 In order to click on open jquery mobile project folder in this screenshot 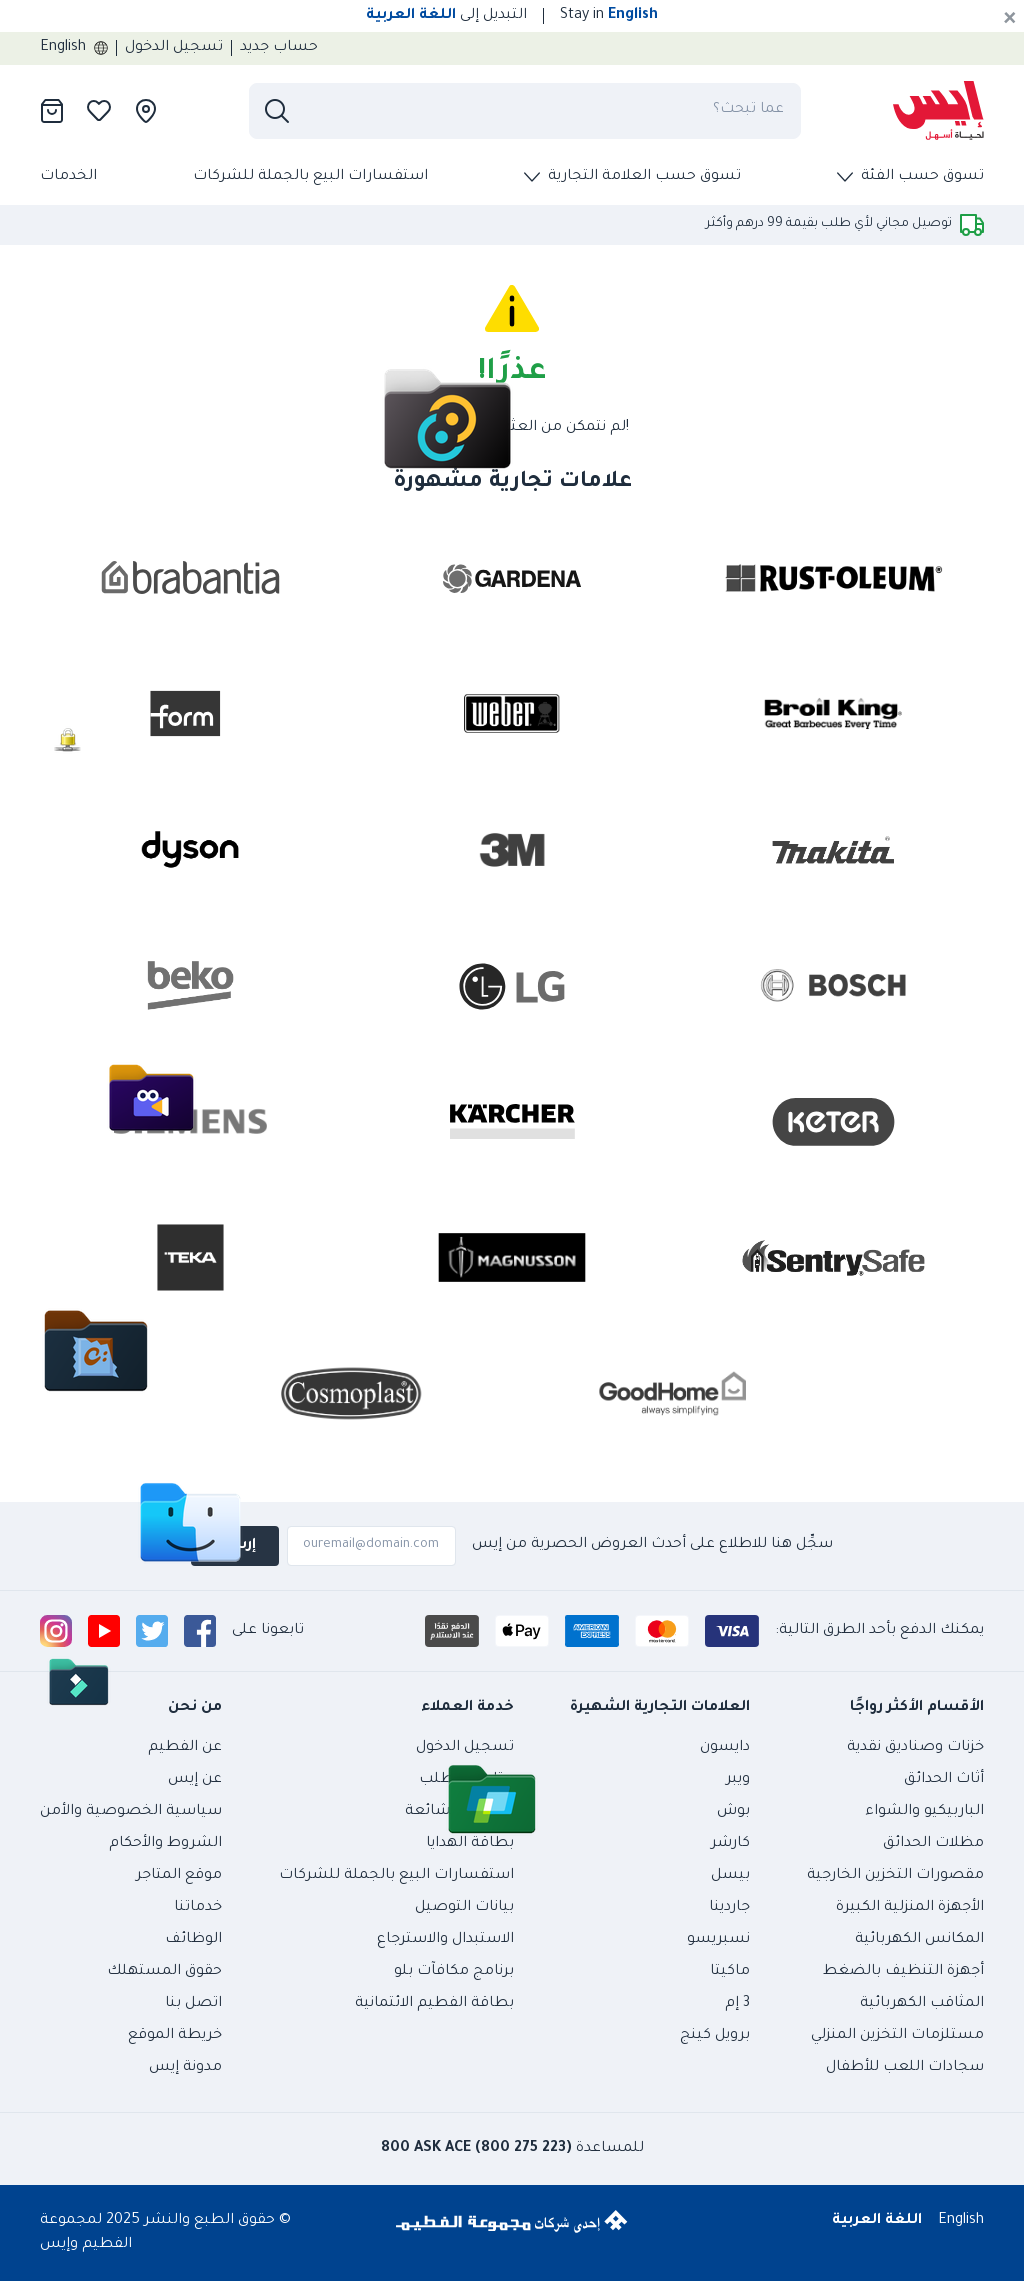, I will do `click(491, 1801)`.